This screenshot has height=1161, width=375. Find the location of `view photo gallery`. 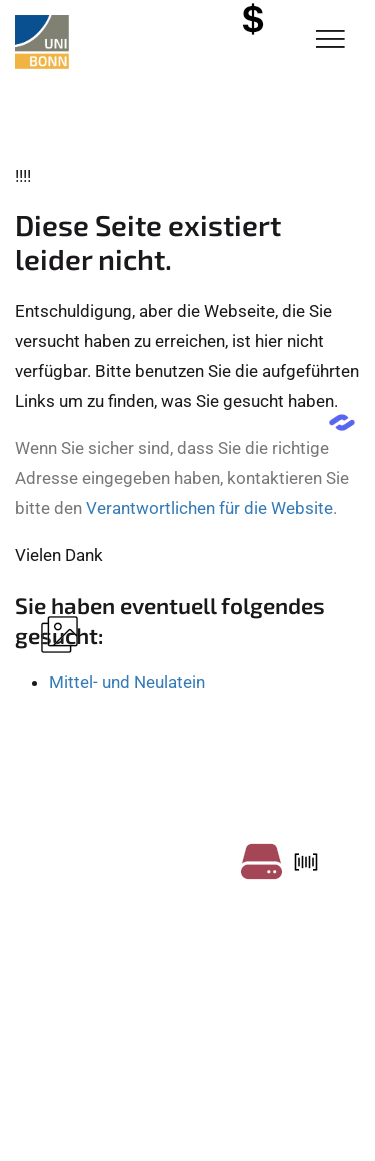

view photo gallery is located at coordinates (59, 634).